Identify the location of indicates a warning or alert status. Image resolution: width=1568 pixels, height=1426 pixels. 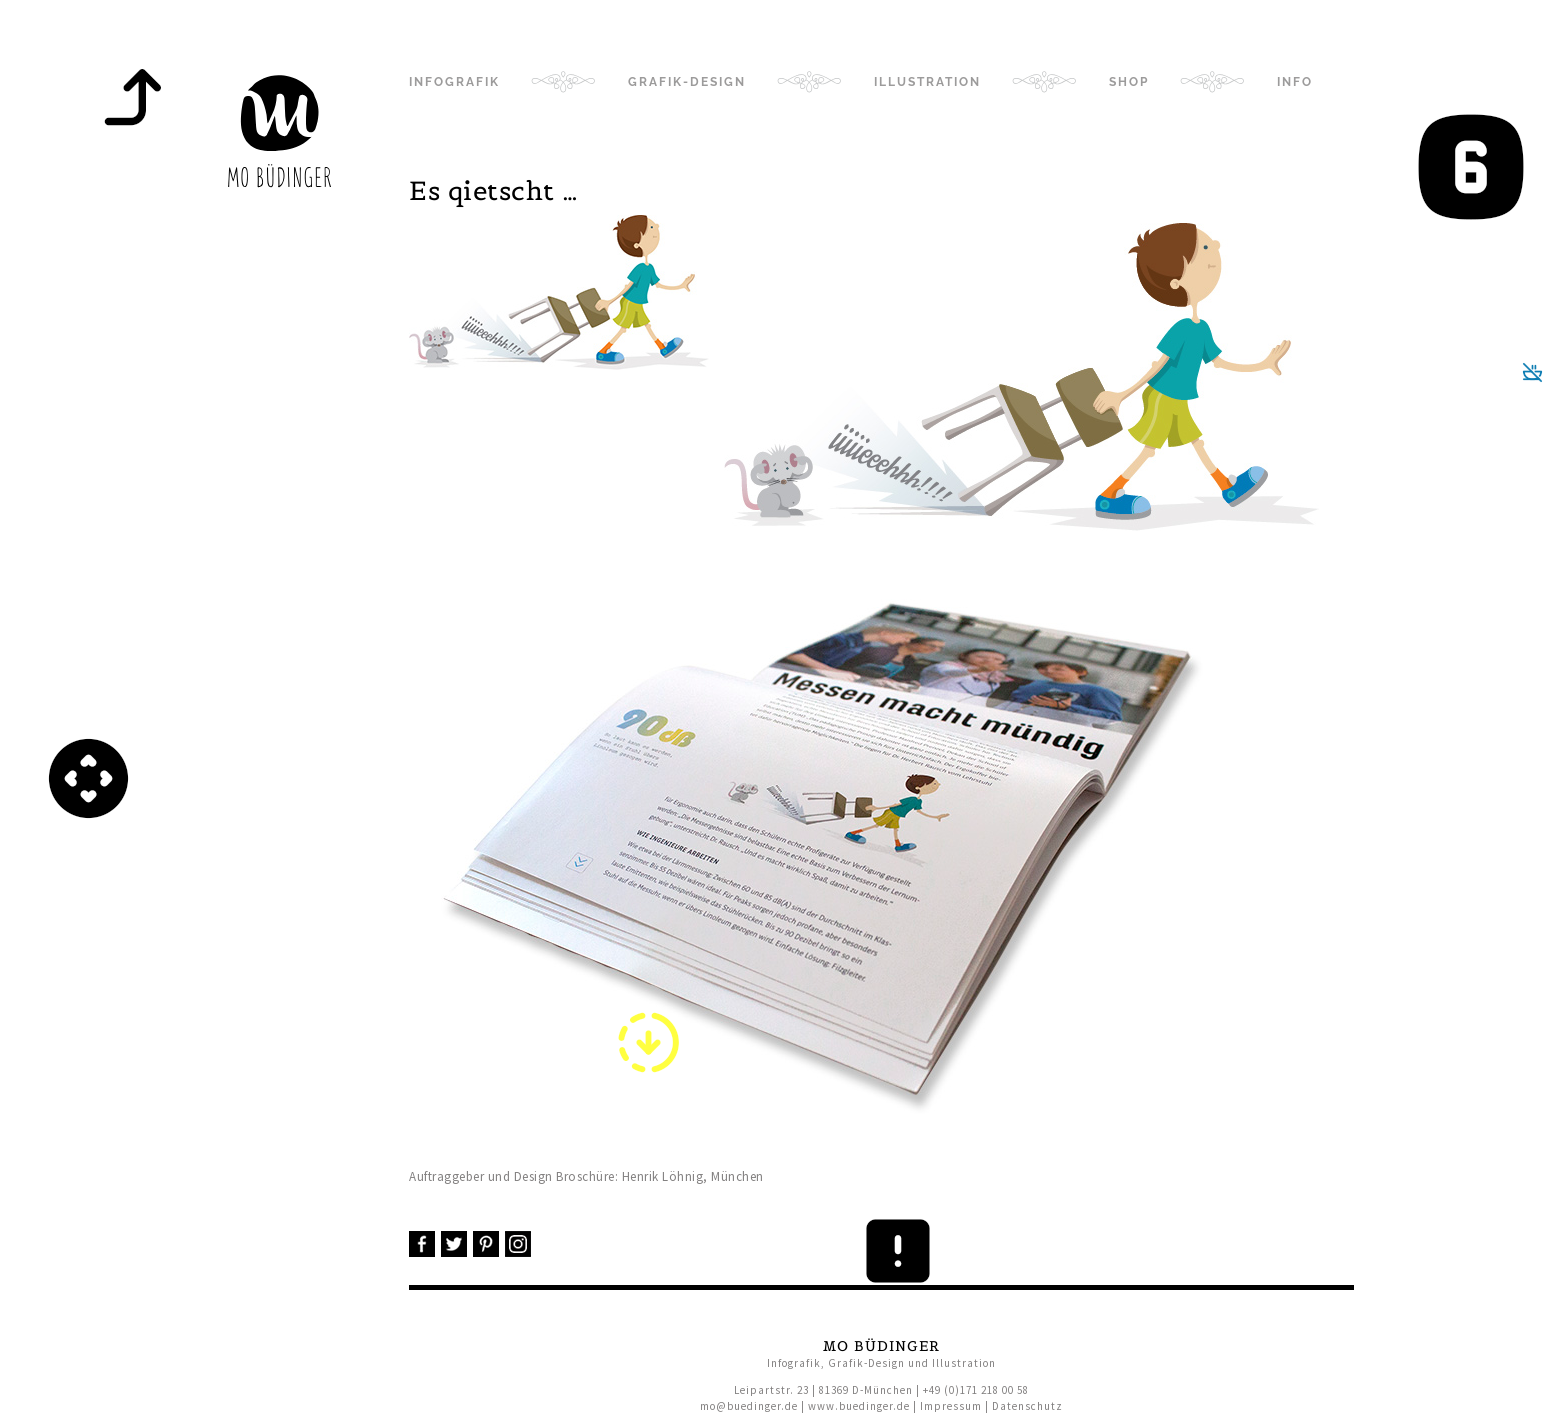
(898, 1251).